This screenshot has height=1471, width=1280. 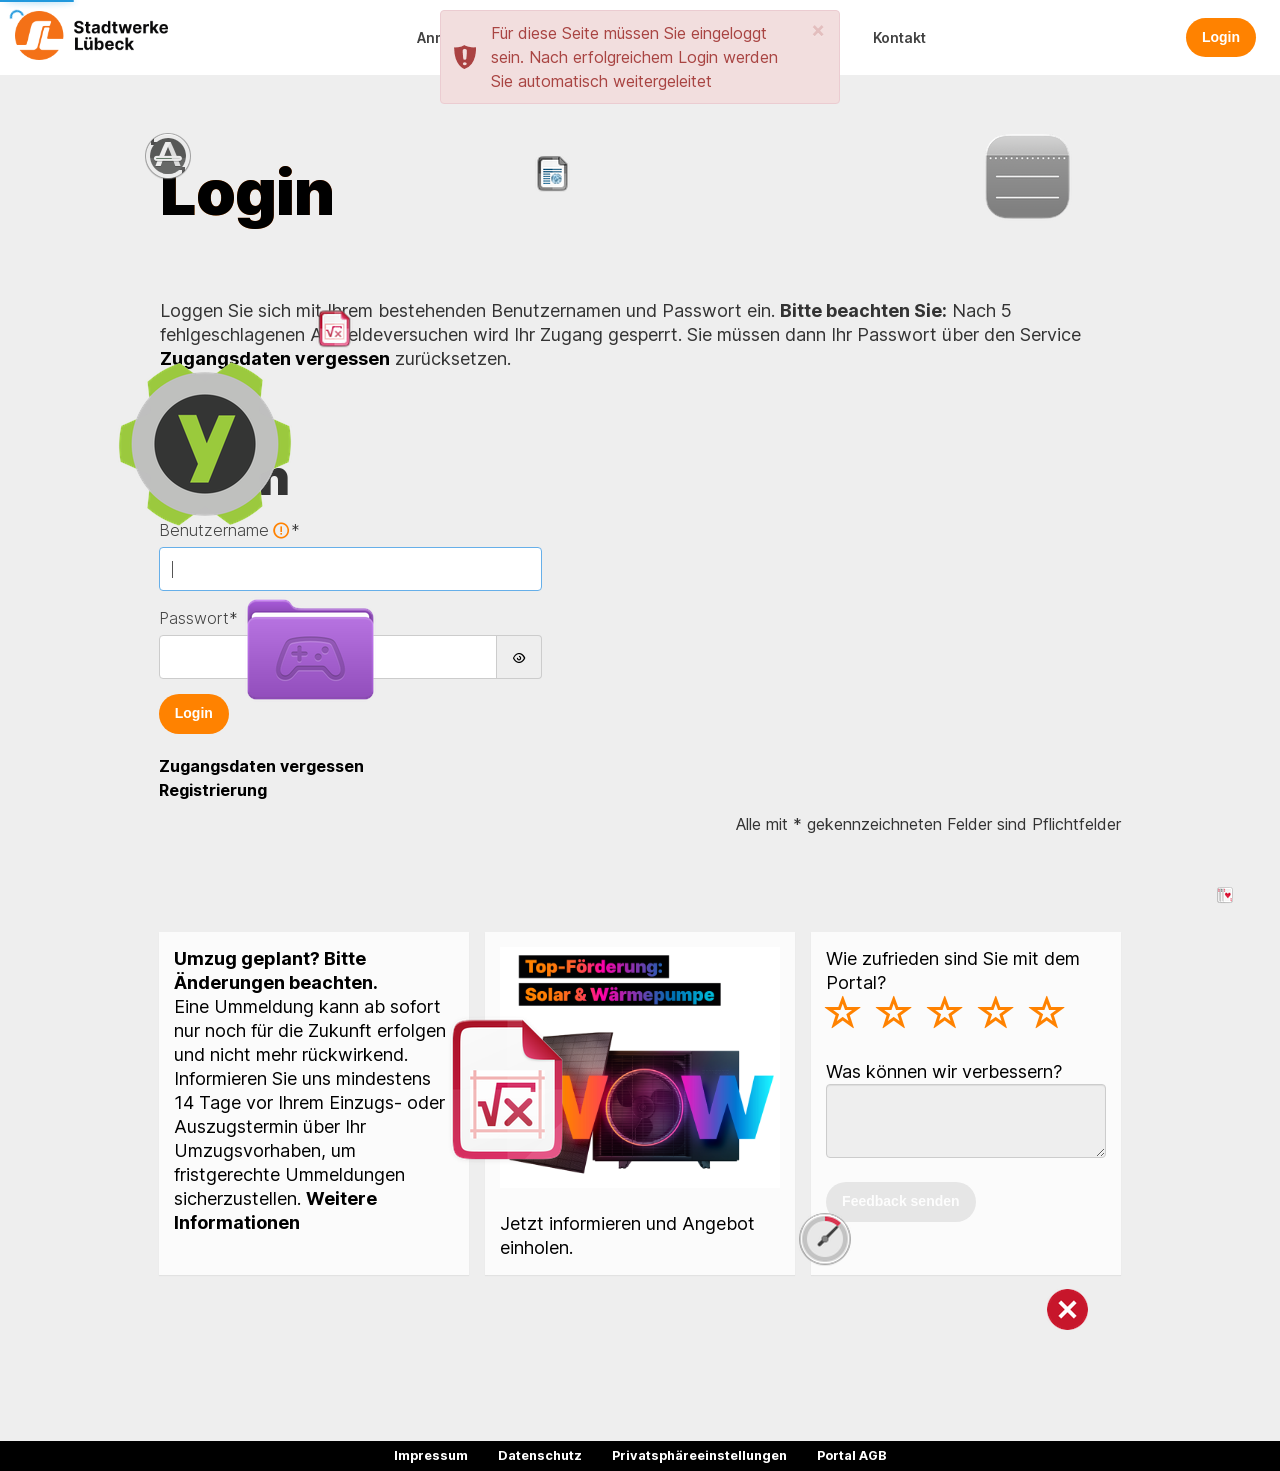 What do you see at coordinates (507, 1089) in the screenshot?
I see `a libreoffice math formula document file` at bounding box center [507, 1089].